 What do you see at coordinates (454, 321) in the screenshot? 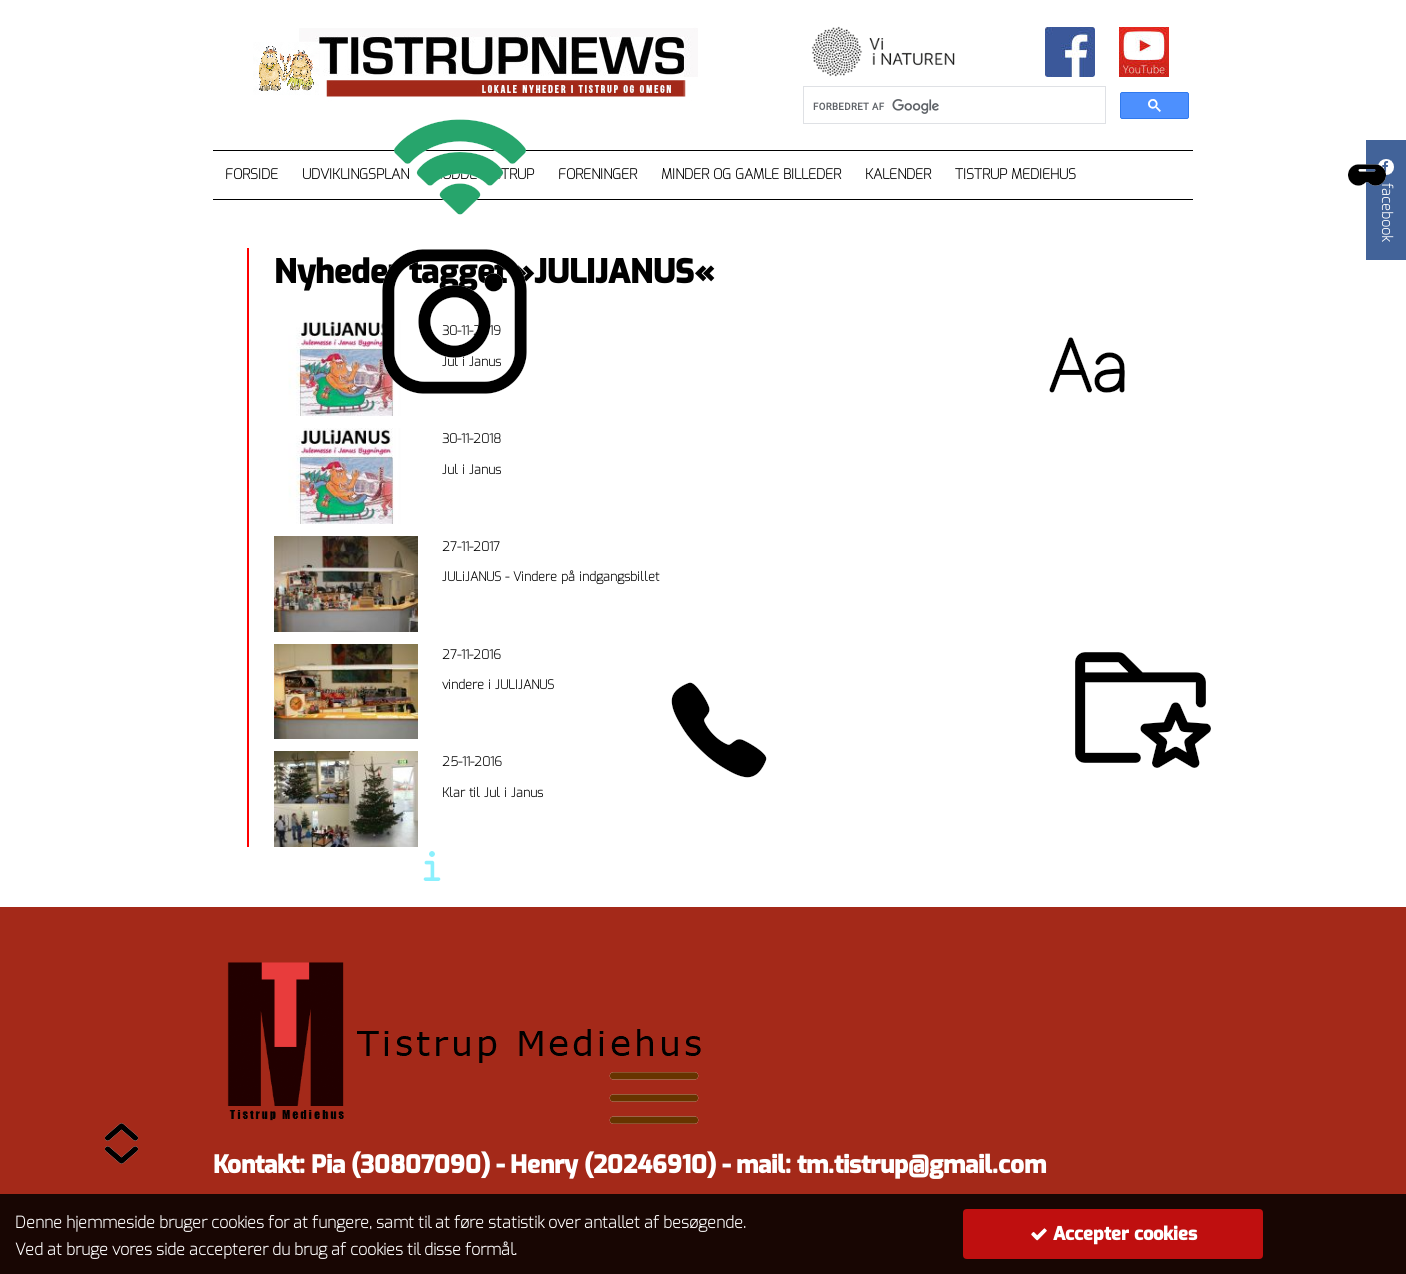
I see `open instagram app` at bounding box center [454, 321].